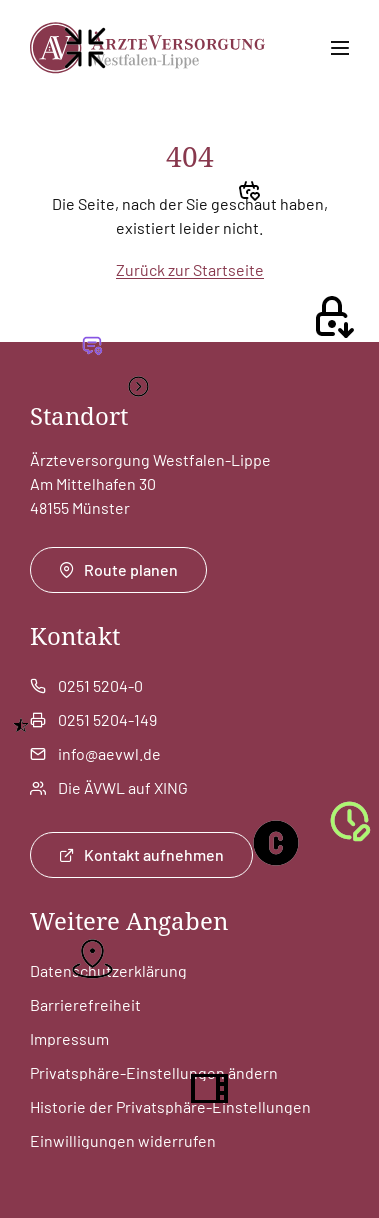 The width and height of the screenshot is (379, 1218). What do you see at coordinates (332, 316) in the screenshot?
I see `download secure or encrypted content` at bounding box center [332, 316].